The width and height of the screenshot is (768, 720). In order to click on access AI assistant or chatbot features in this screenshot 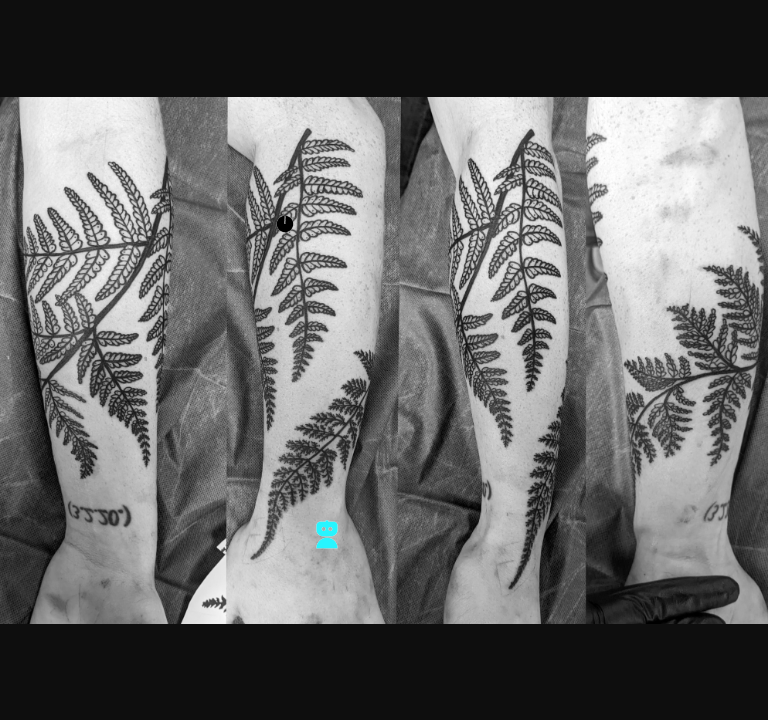, I will do `click(327, 535)`.